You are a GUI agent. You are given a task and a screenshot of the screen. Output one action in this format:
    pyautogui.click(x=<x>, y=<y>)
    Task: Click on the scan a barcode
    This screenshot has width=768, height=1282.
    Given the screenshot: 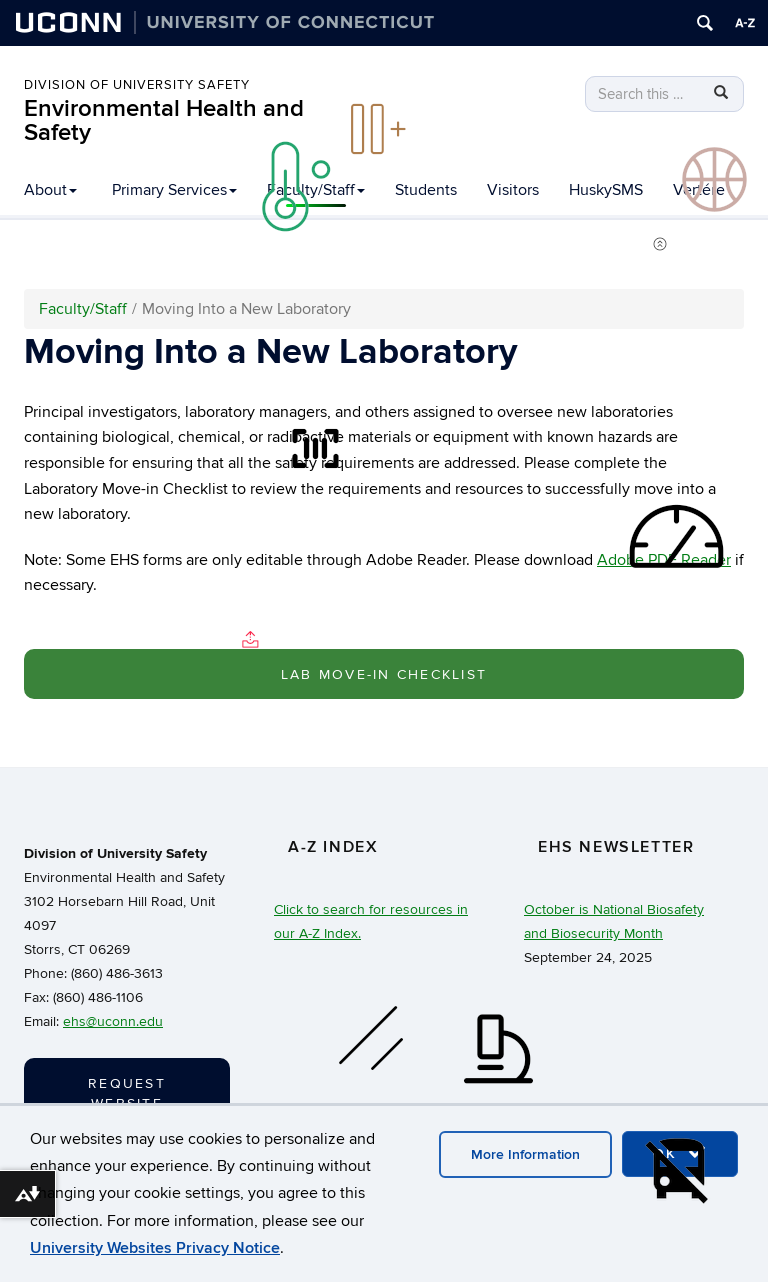 What is the action you would take?
    pyautogui.click(x=315, y=448)
    